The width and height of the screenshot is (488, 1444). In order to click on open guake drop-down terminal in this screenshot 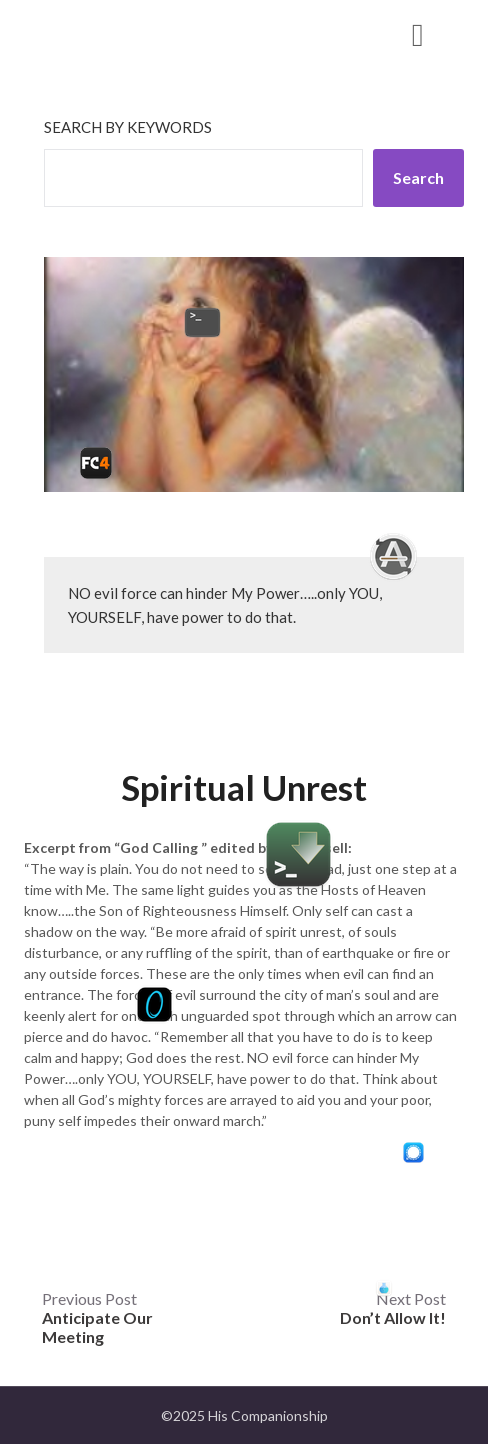, I will do `click(298, 854)`.